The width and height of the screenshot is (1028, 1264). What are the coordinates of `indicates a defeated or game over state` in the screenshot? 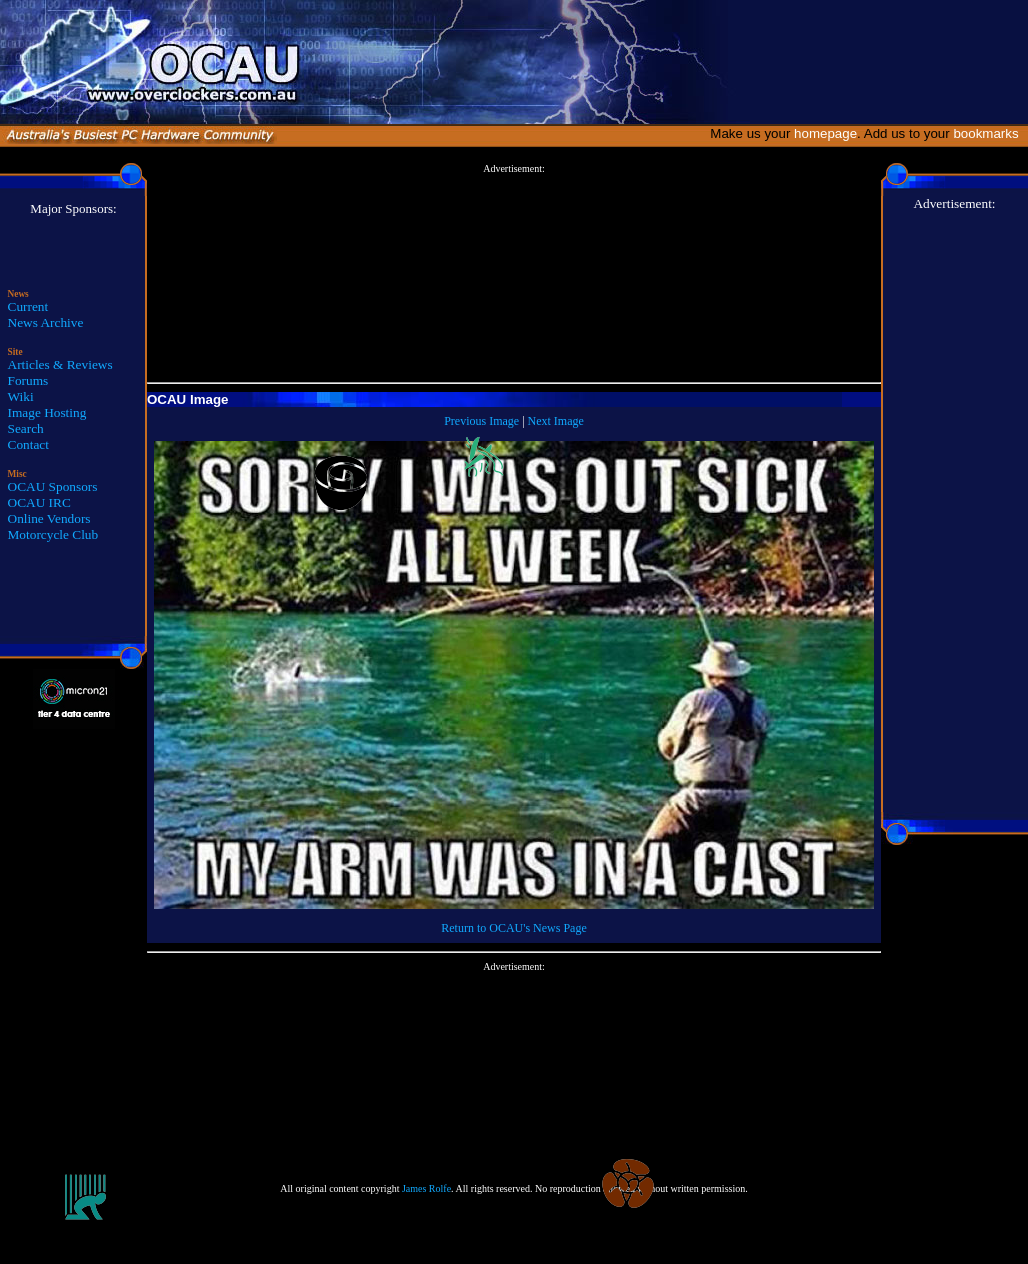 It's located at (85, 1197).